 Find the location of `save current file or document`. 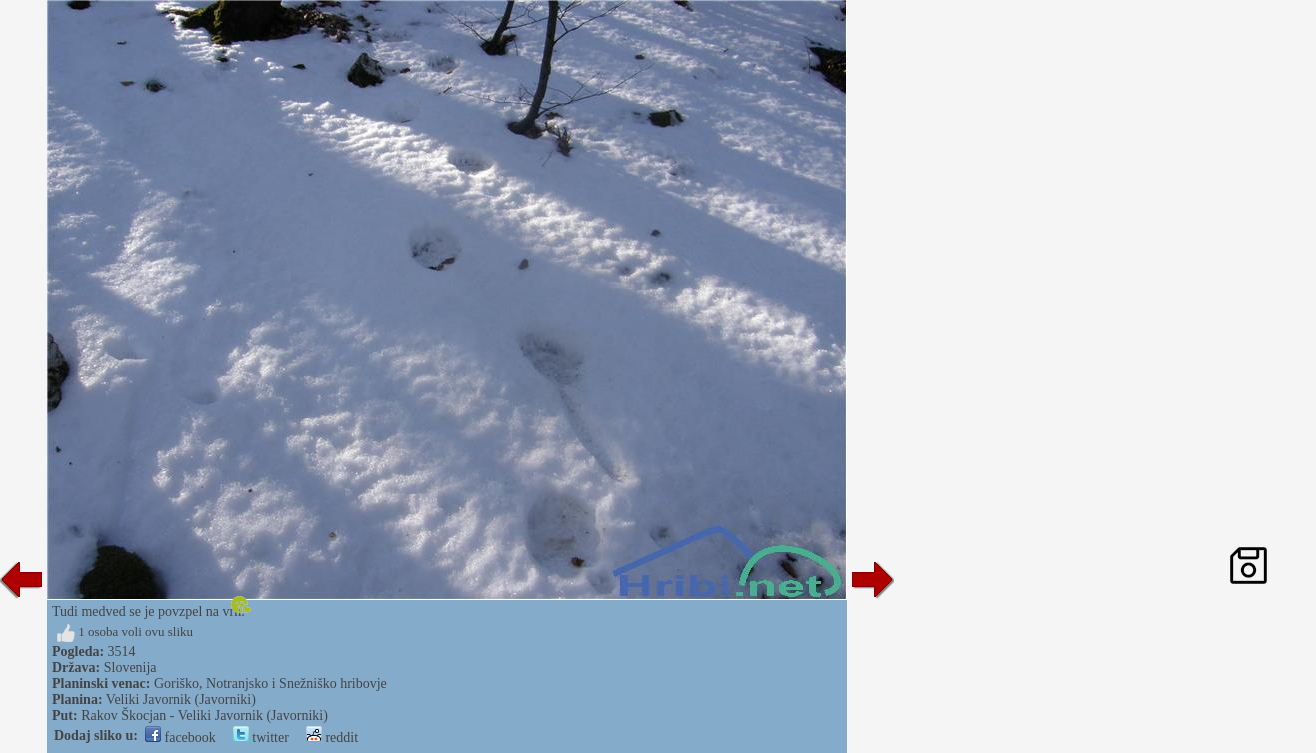

save current file or document is located at coordinates (1248, 565).